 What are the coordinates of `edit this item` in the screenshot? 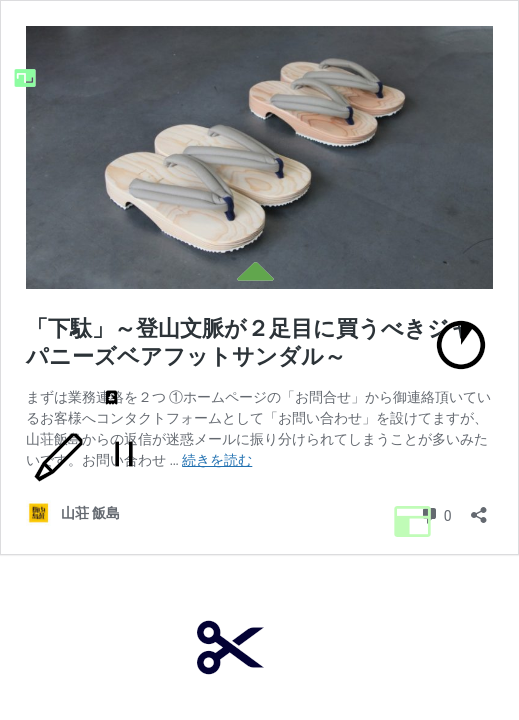 It's located at (58, 457).